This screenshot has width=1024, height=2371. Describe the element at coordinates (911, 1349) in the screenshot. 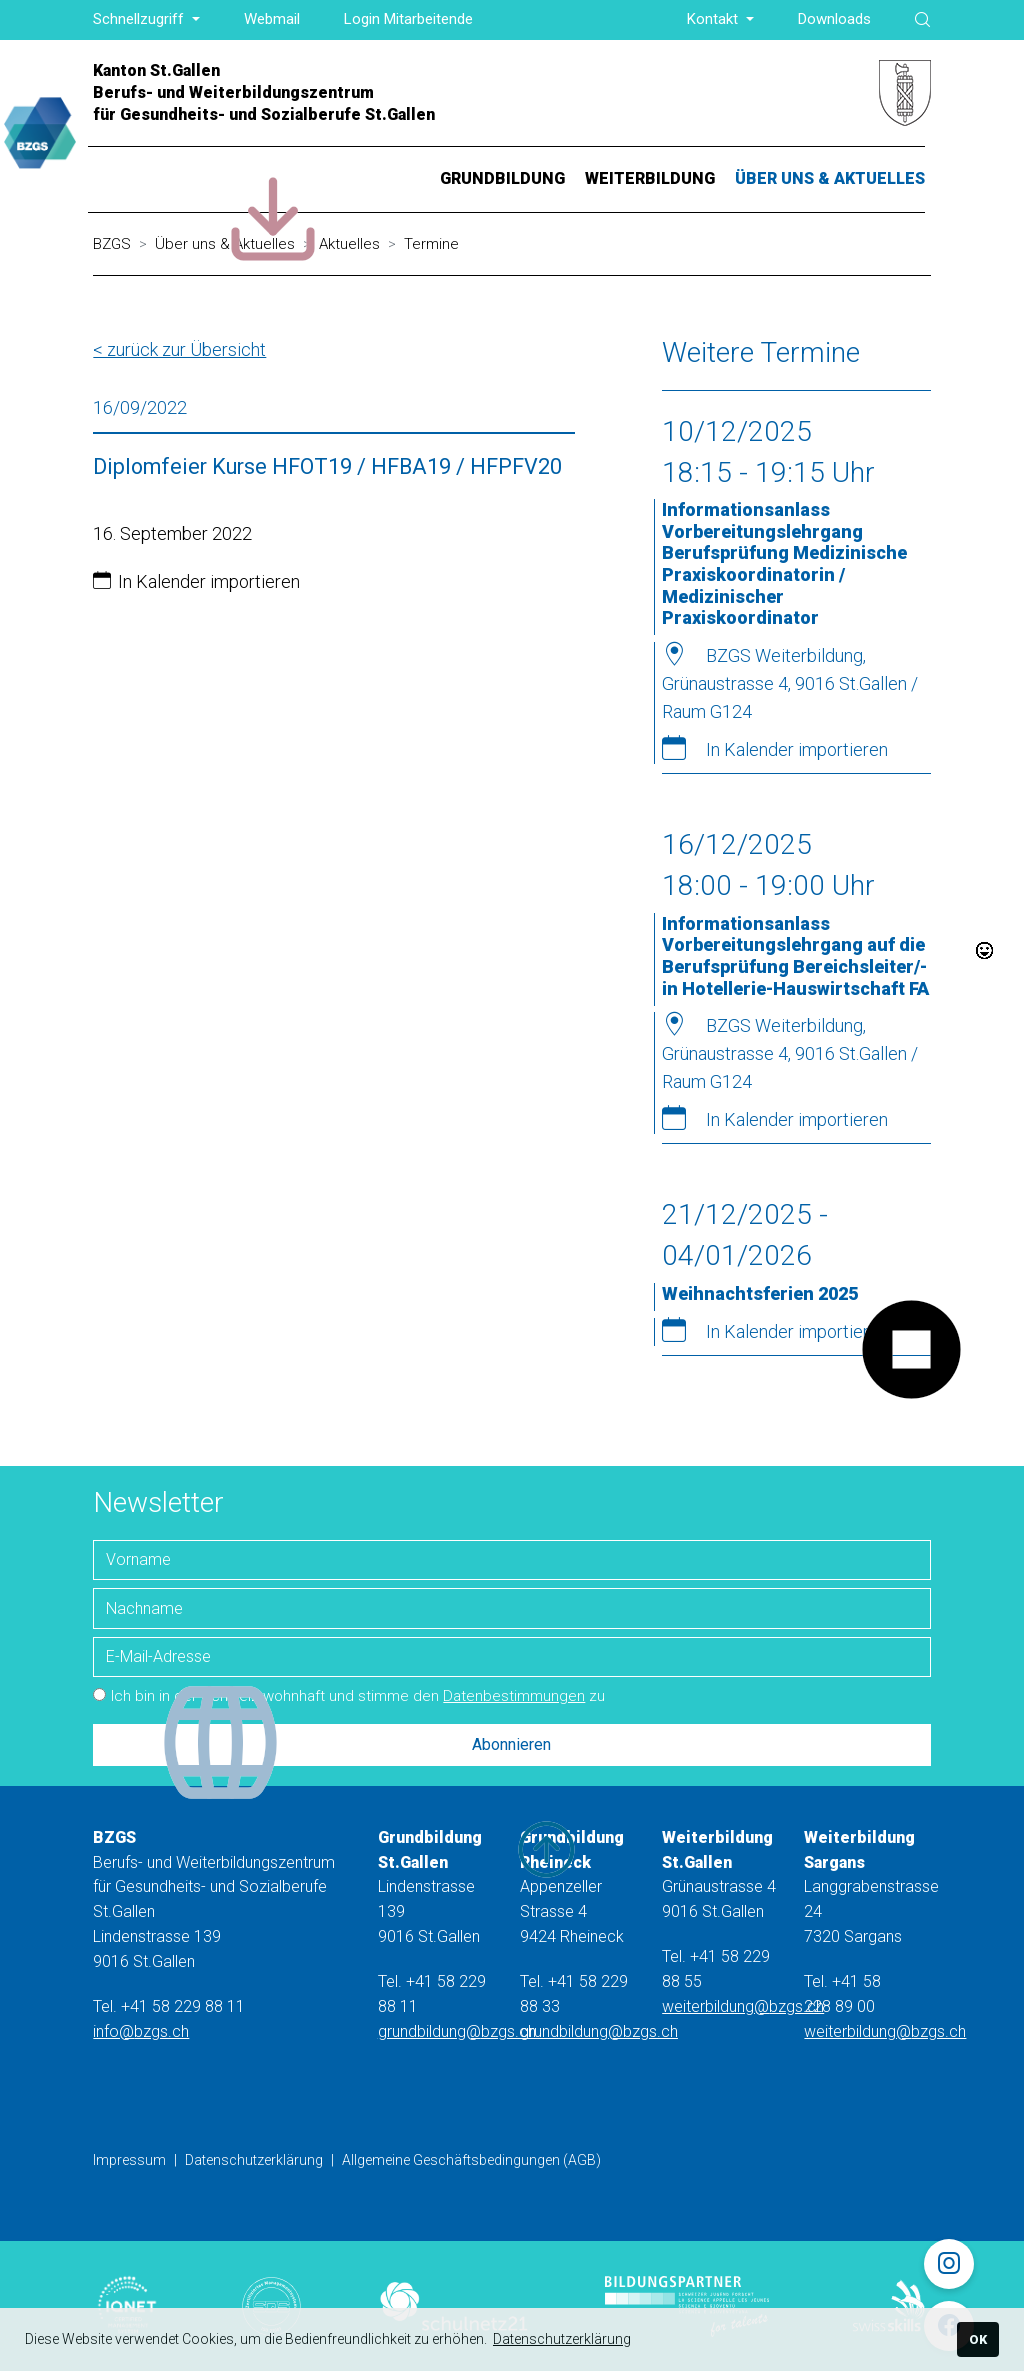

I see `stop media playback` at that location.